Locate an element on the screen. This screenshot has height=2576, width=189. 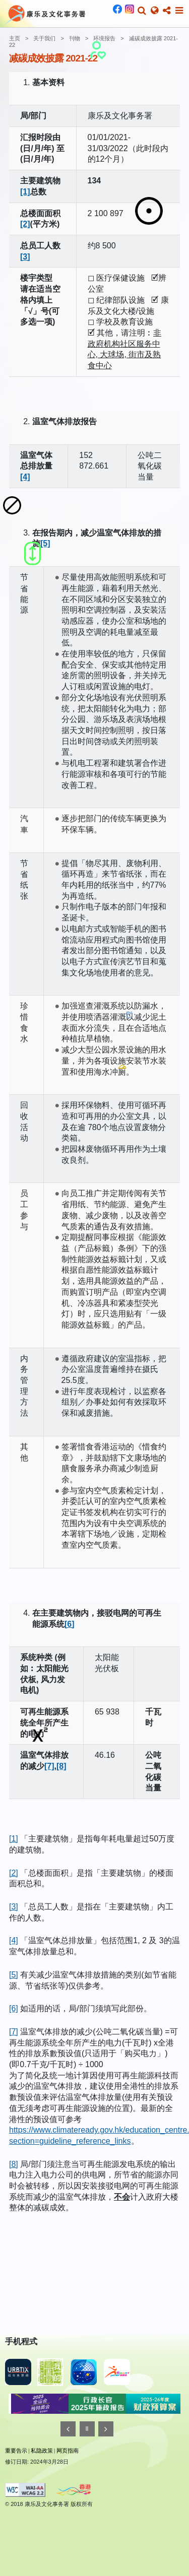
cloudflare services or settings is located at coordinates (122, 1067).